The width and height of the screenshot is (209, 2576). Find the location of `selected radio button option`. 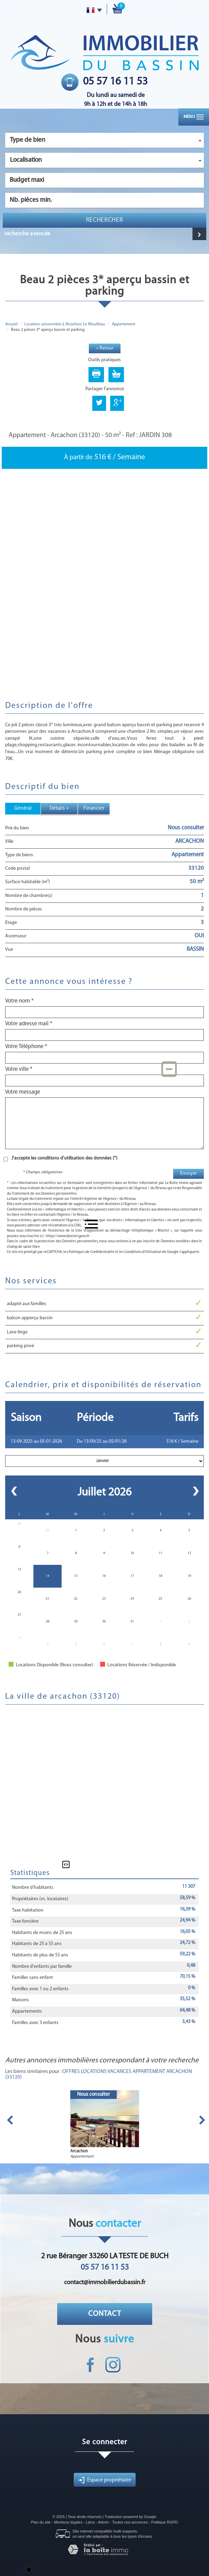

selected radio button option is located at coordinates (29, 2570).